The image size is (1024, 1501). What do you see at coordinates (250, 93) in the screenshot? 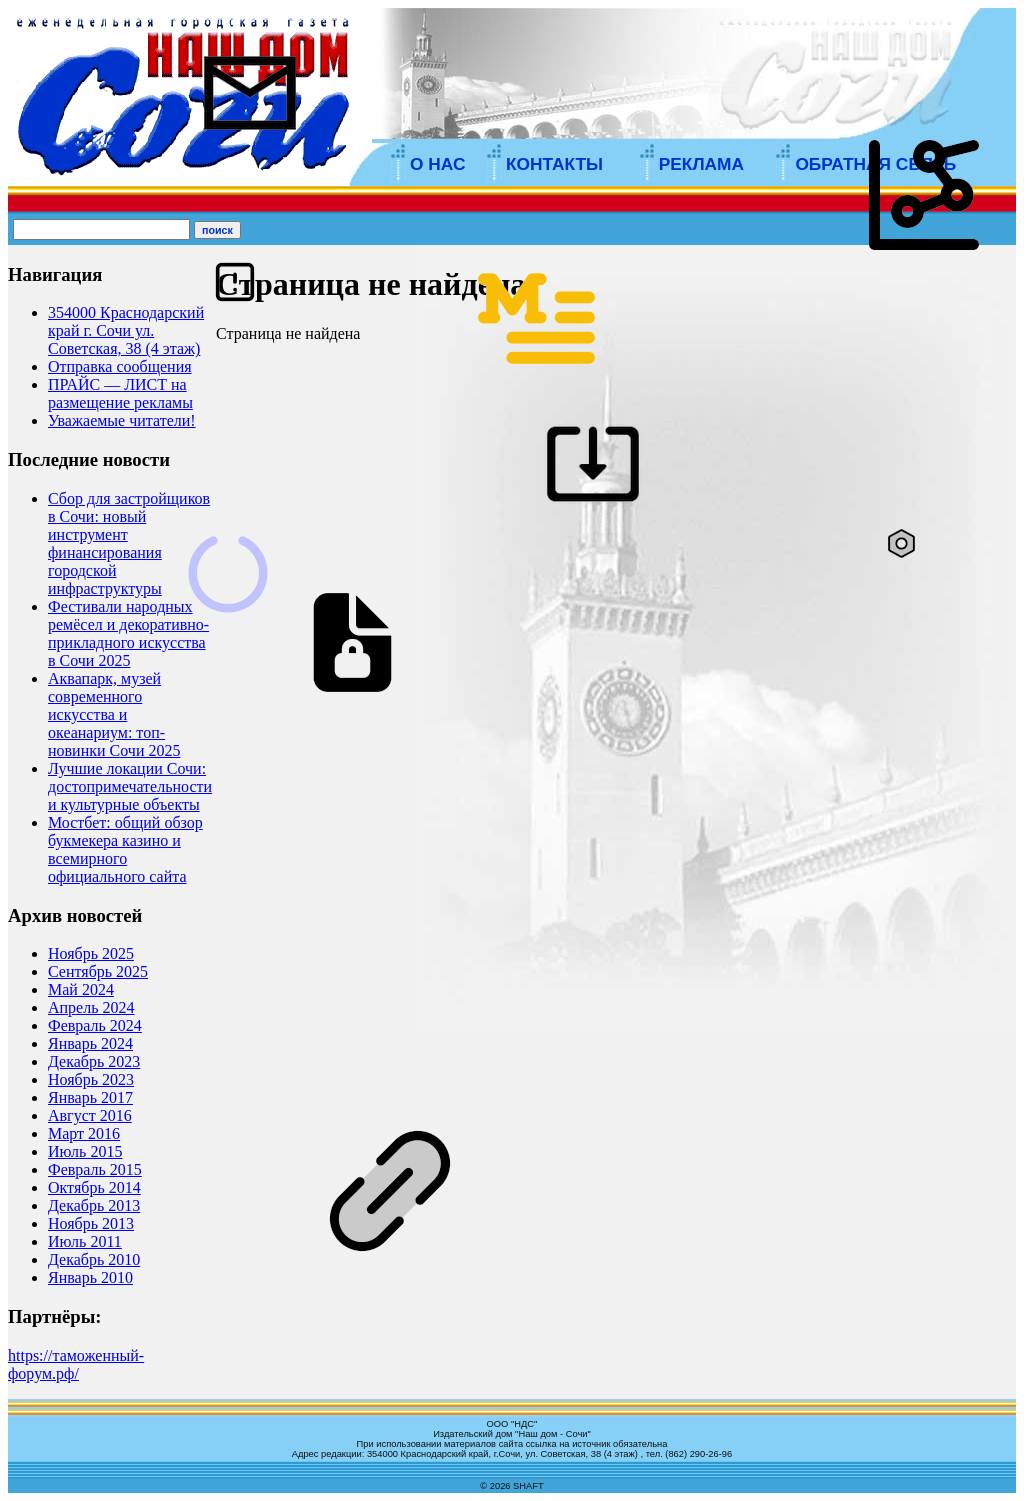
I see `open your email inbox` at bounding box center [250, 93].